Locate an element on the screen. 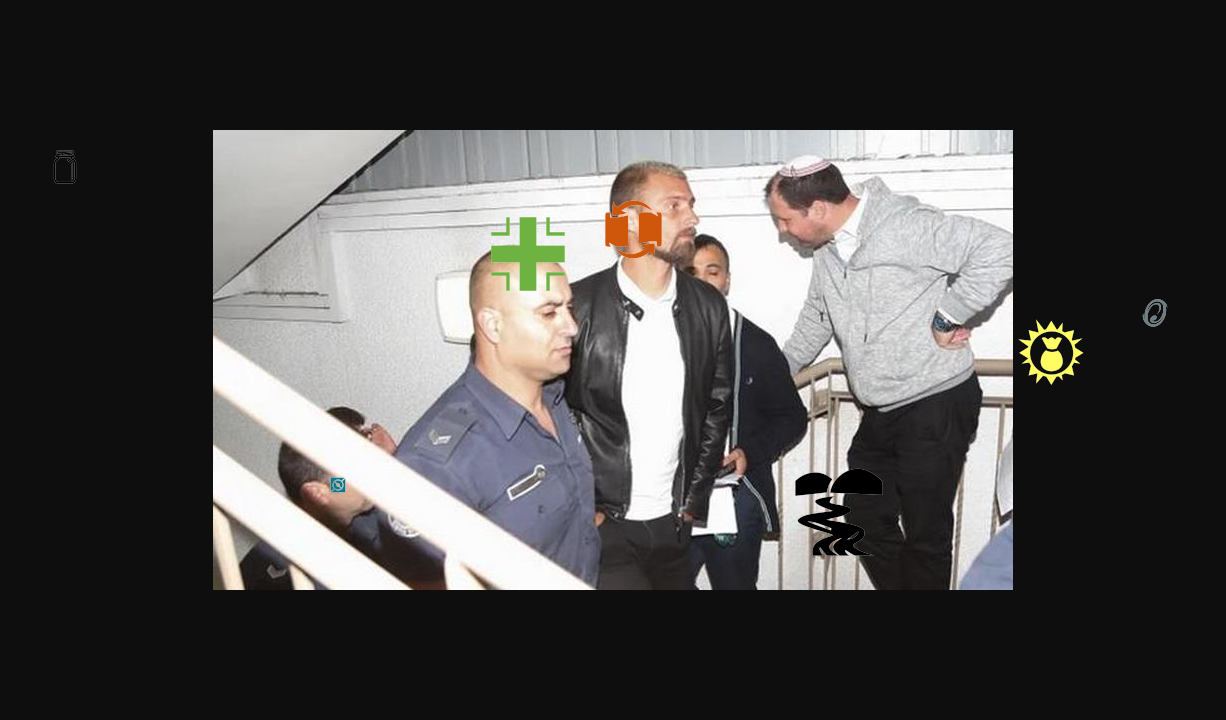 This screenshot has width=1226, height=720. view river or waterway on map is located at coordinates (839, 512).